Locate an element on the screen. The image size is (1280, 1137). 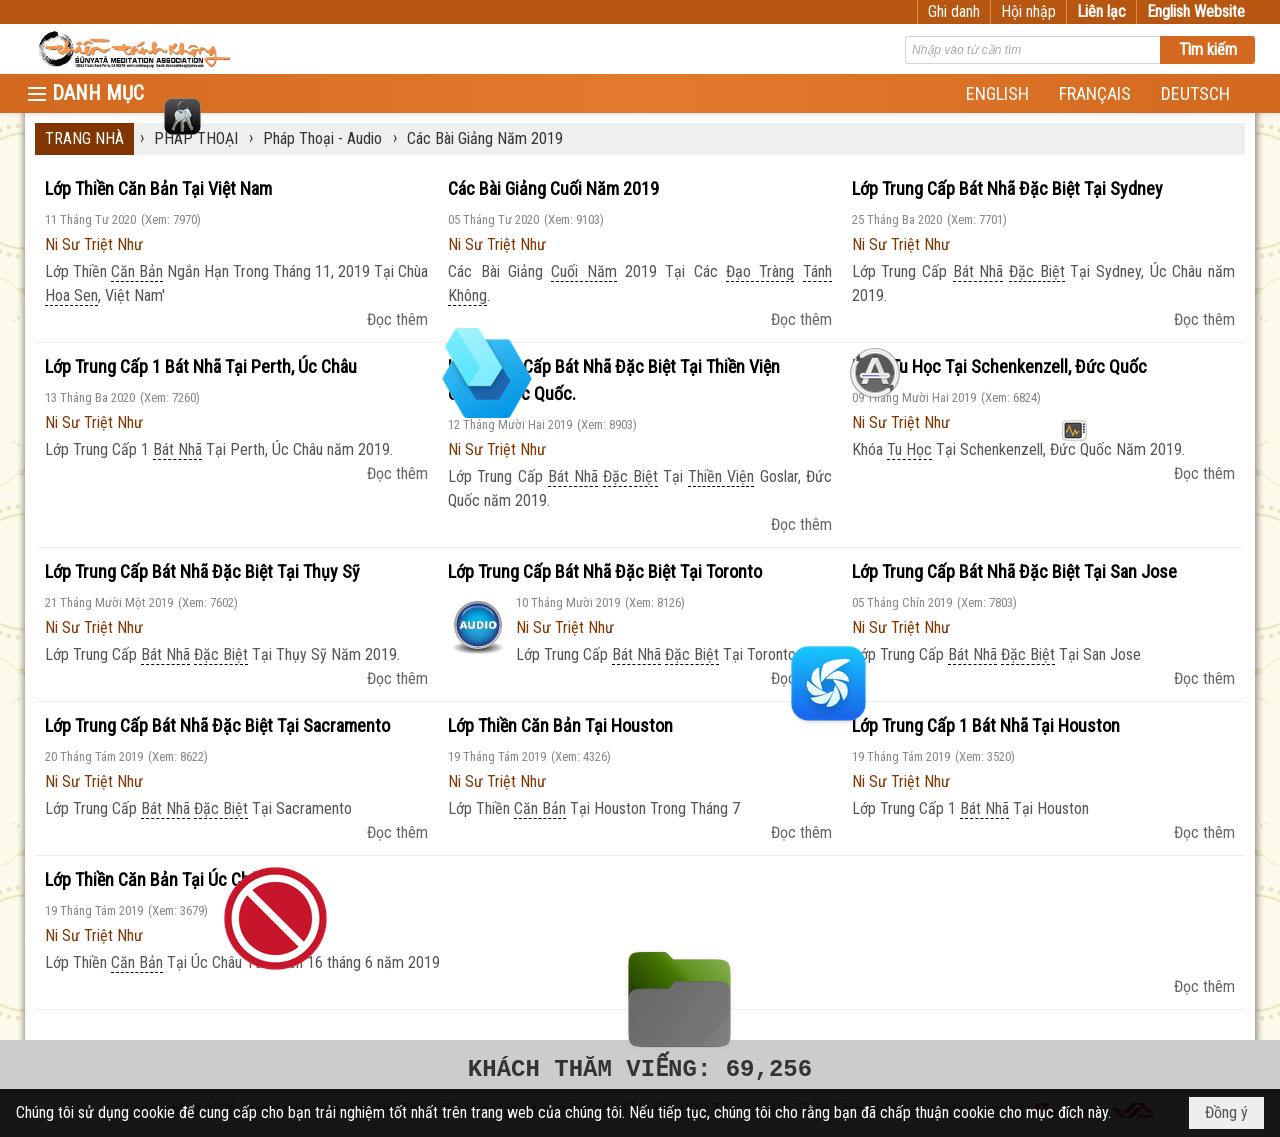
check for available software updates is located at coordinates (875, 373).